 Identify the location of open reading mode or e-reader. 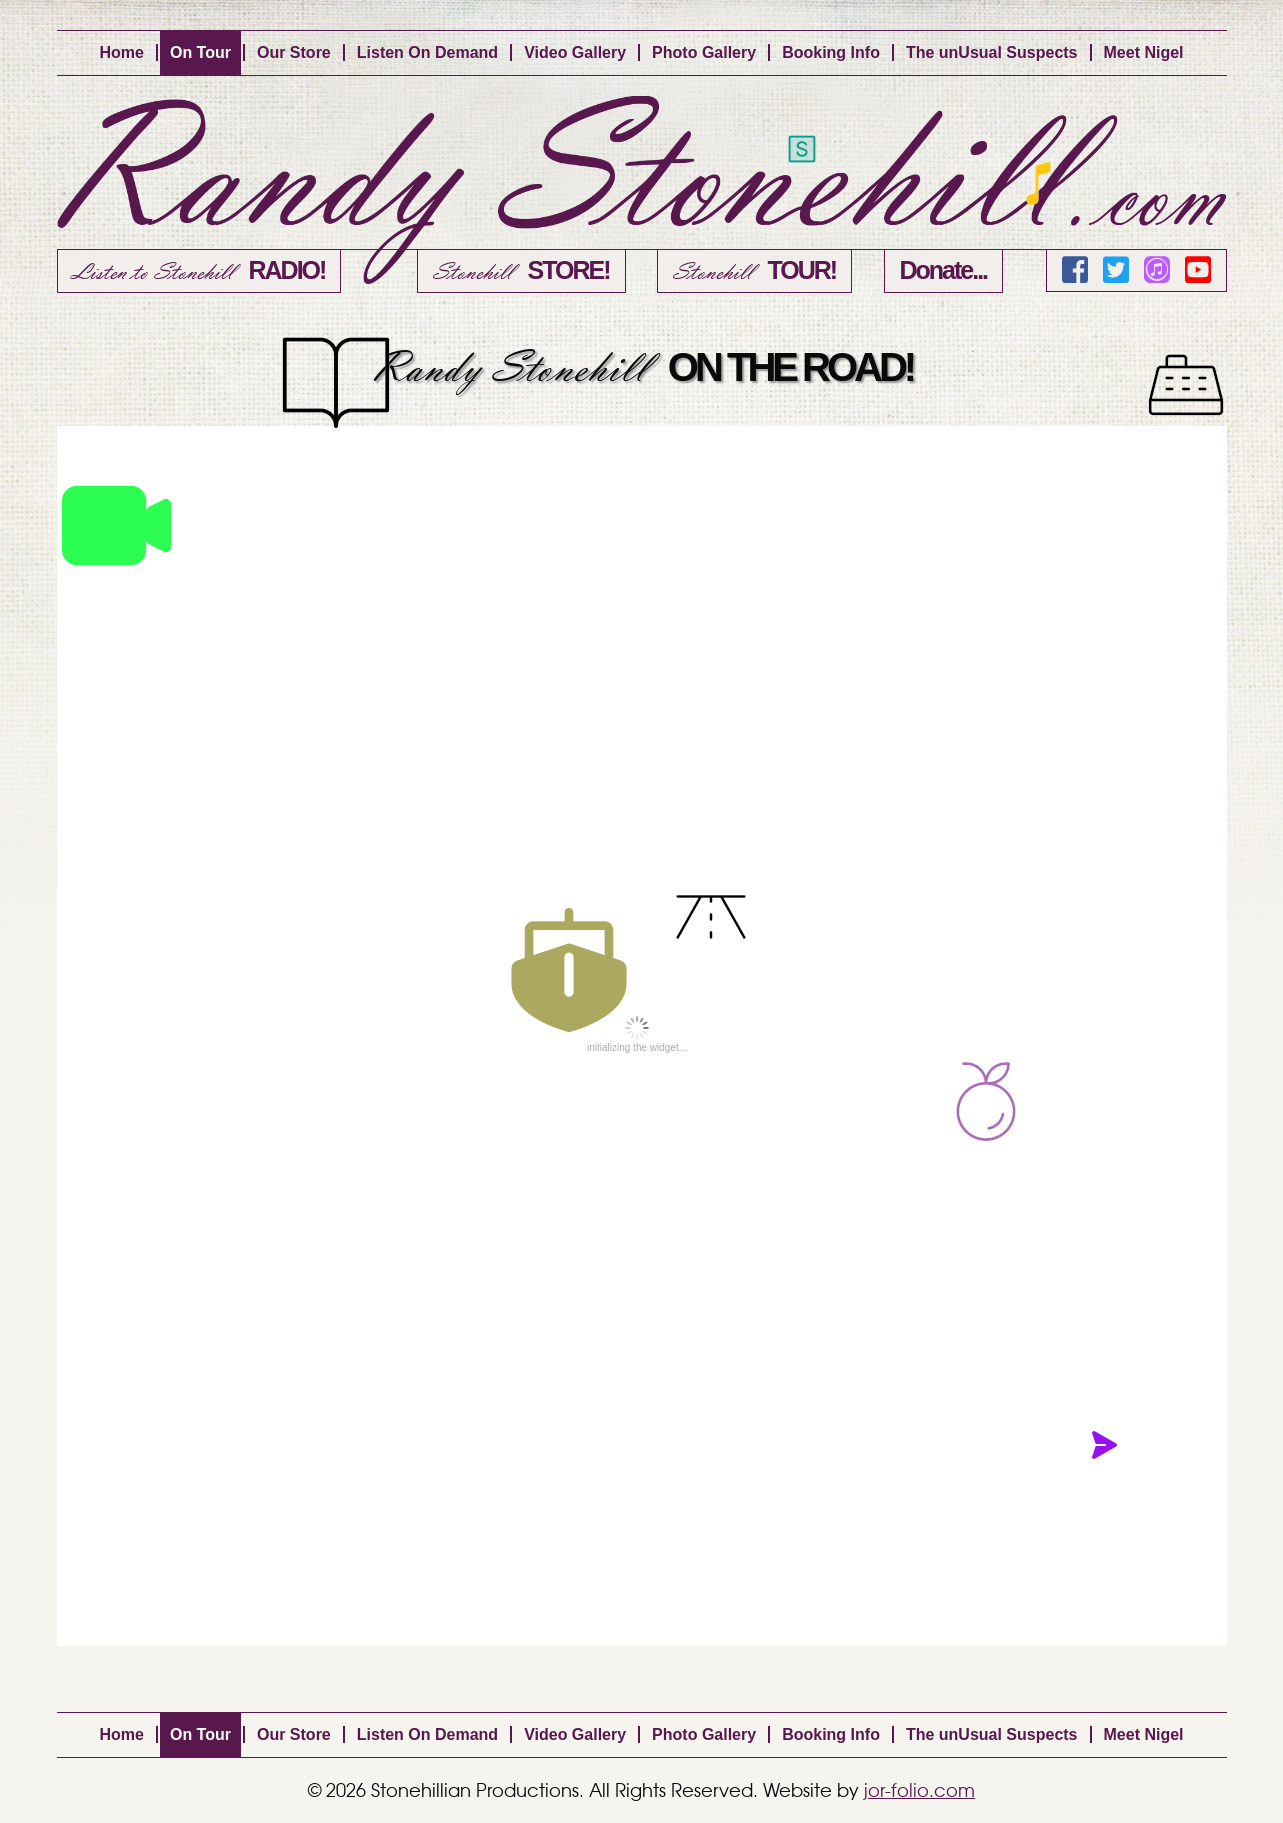
(336, 375).